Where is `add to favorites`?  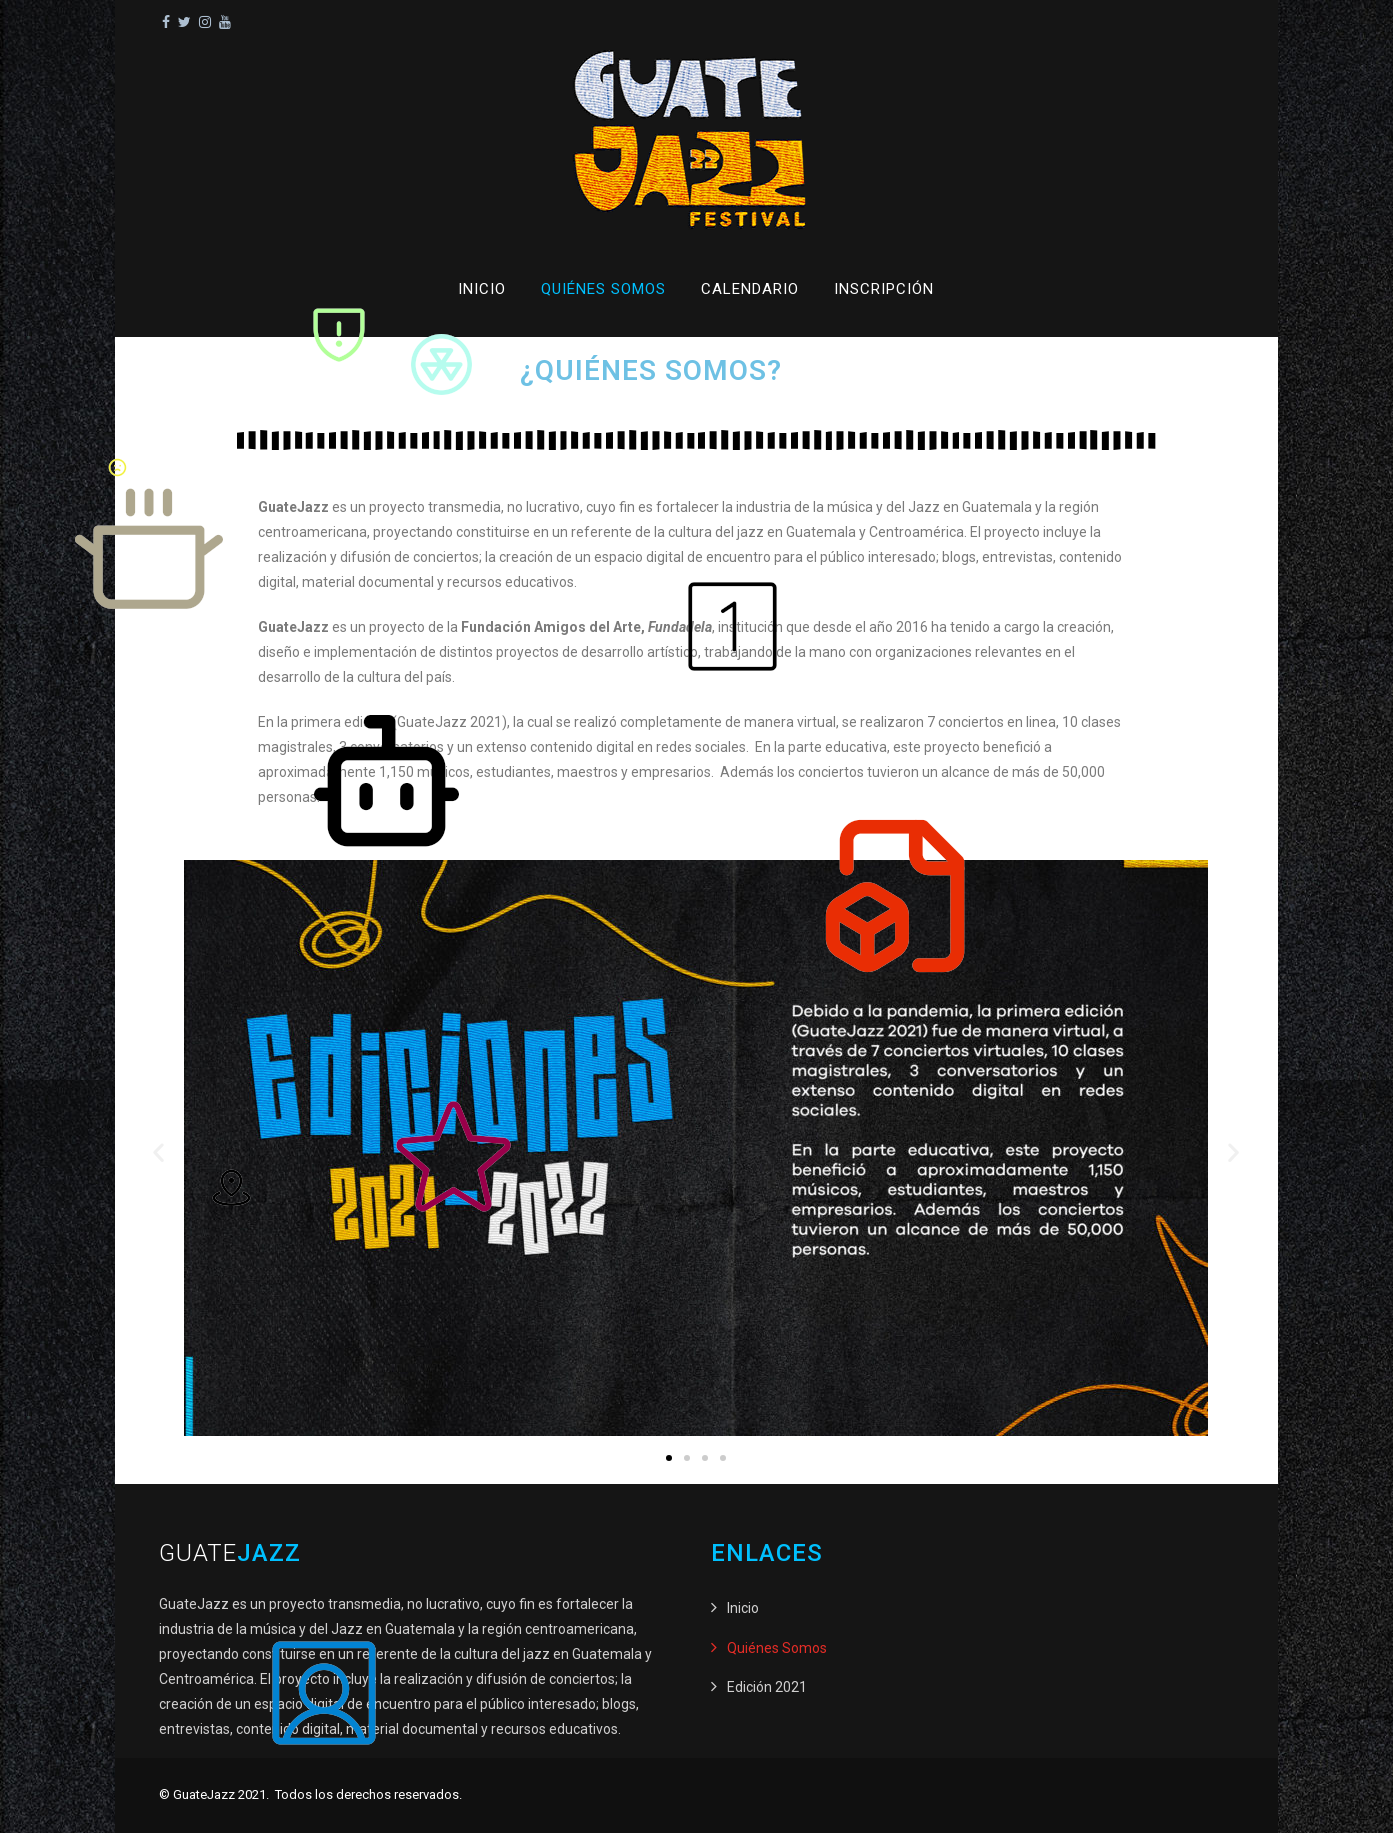
add to favorites is located at coordinates (453, 1158).